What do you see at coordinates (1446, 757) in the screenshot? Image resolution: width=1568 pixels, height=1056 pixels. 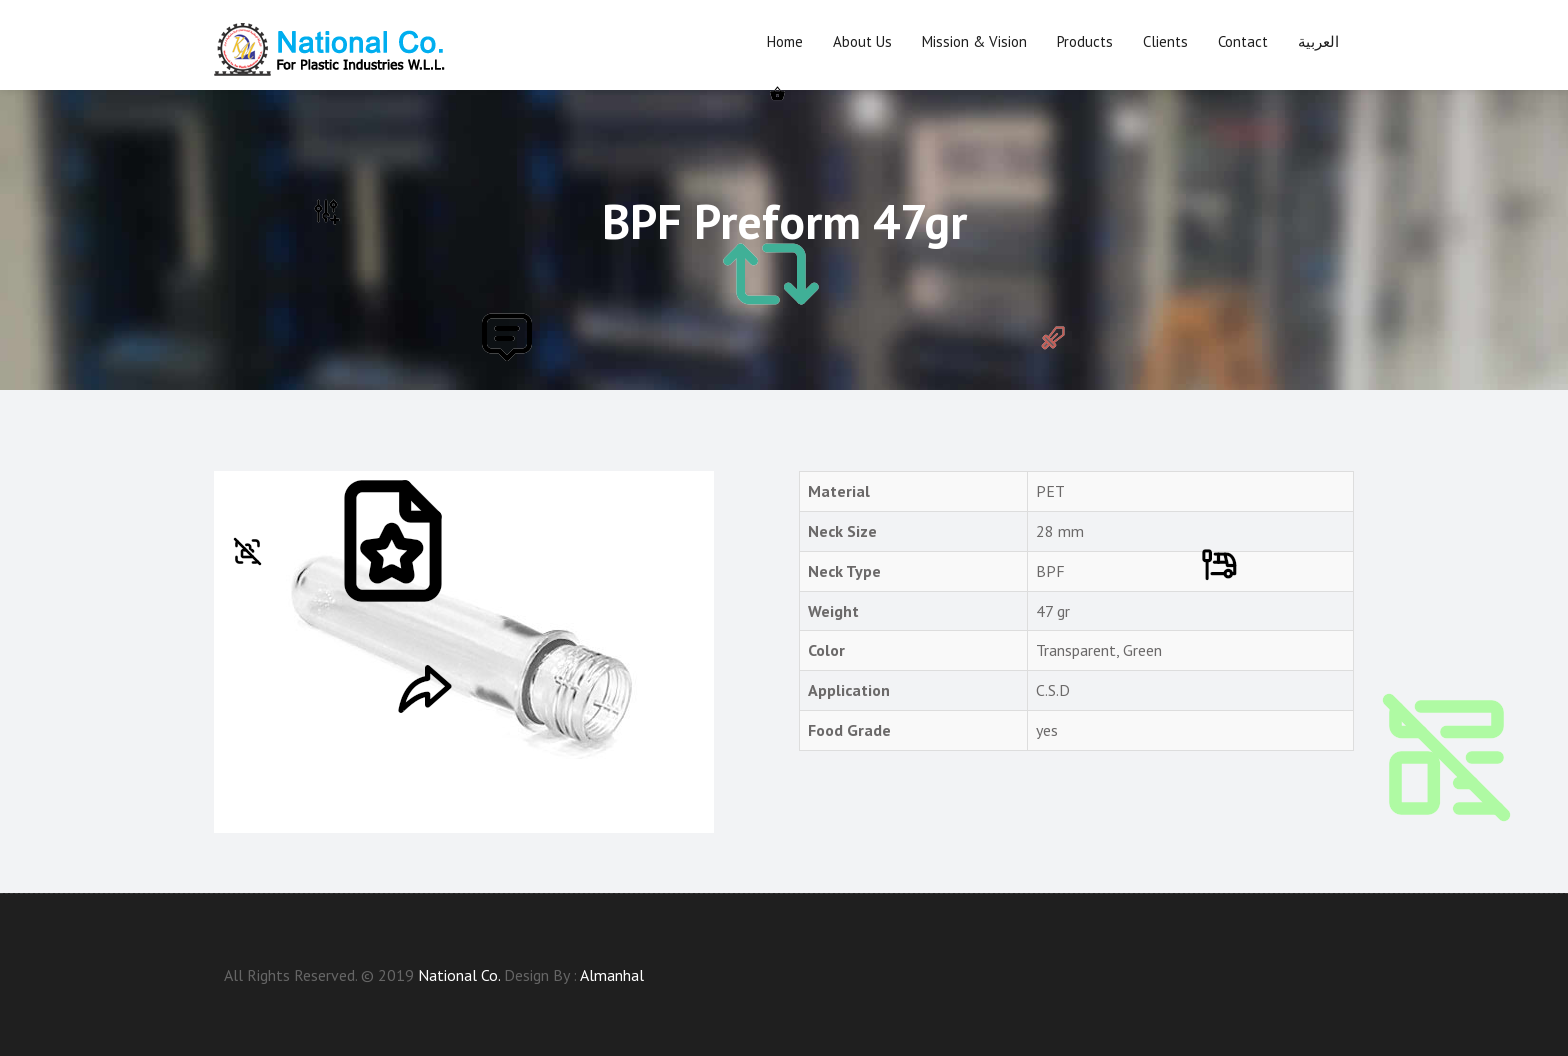 I see `disable template mode` at bounding box center [1446, 757].